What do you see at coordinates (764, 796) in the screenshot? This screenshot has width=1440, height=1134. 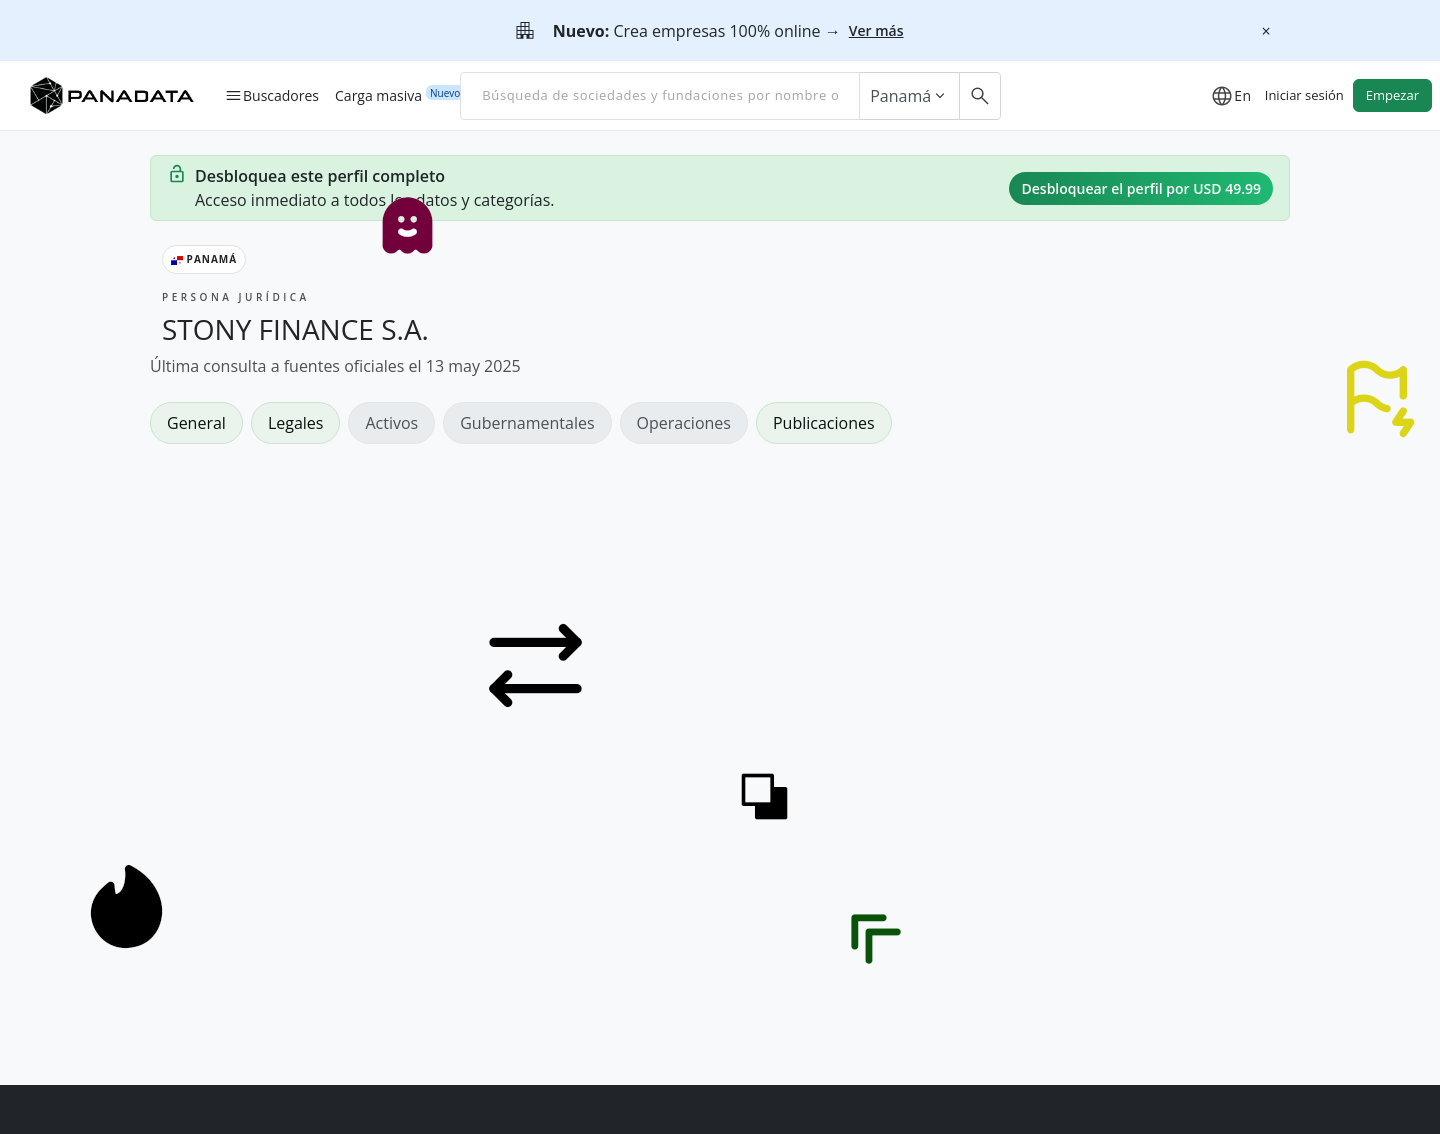 I see `subtract or remove a layer from selection` at bounding box center [764, 796].